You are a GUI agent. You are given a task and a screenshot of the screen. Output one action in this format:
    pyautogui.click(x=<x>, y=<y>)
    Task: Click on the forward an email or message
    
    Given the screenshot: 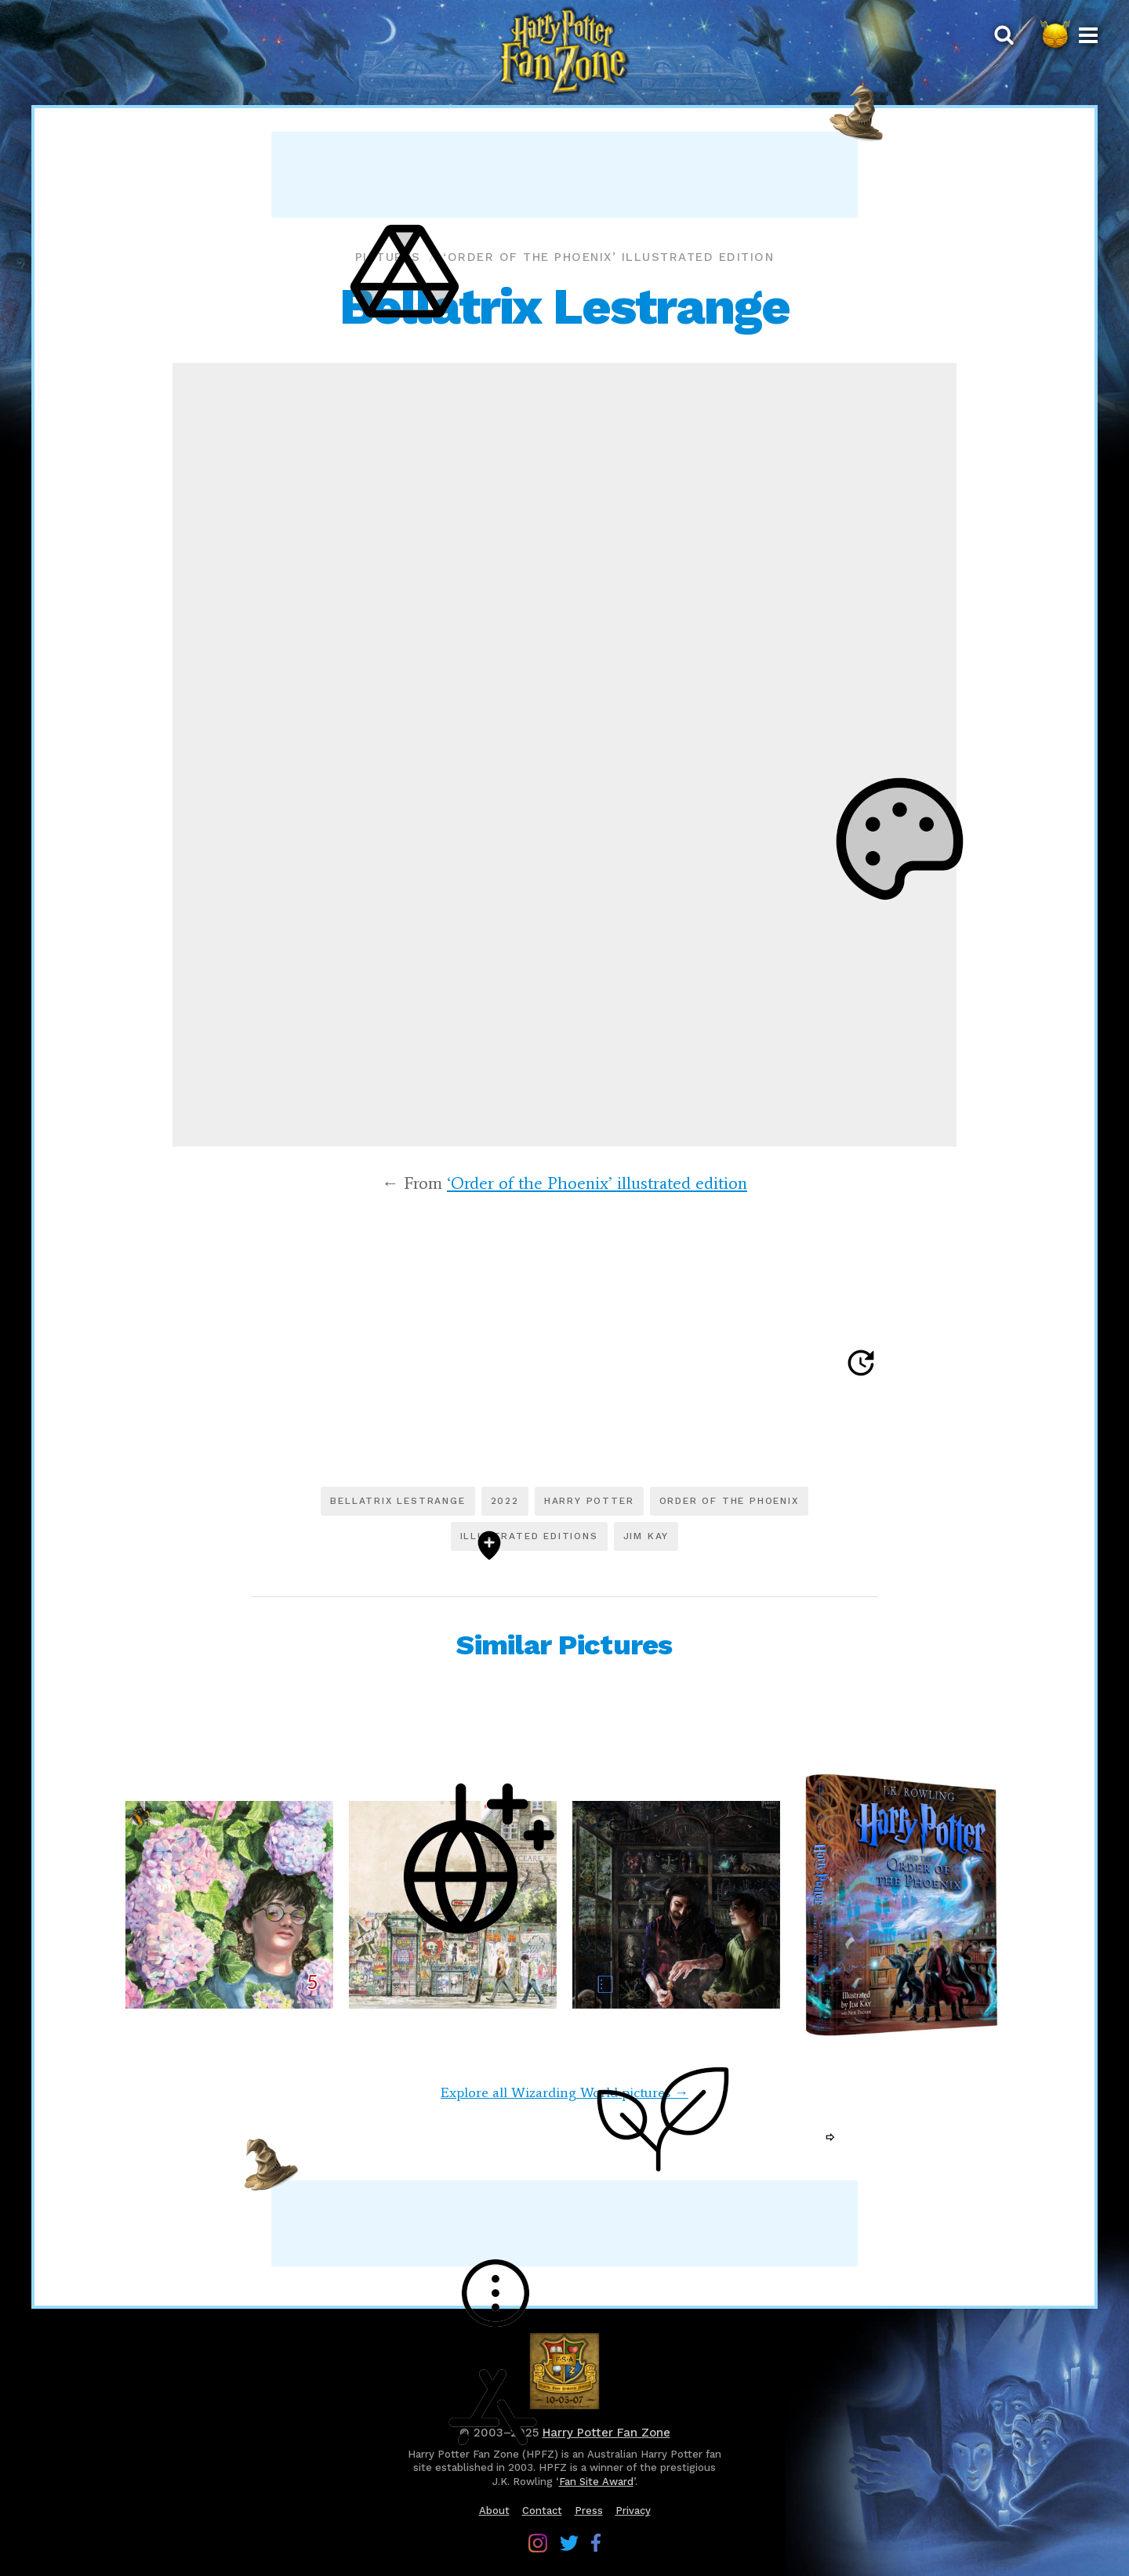 What is the action you would take?
    pyautogui.click(x=830, y=2137)
    